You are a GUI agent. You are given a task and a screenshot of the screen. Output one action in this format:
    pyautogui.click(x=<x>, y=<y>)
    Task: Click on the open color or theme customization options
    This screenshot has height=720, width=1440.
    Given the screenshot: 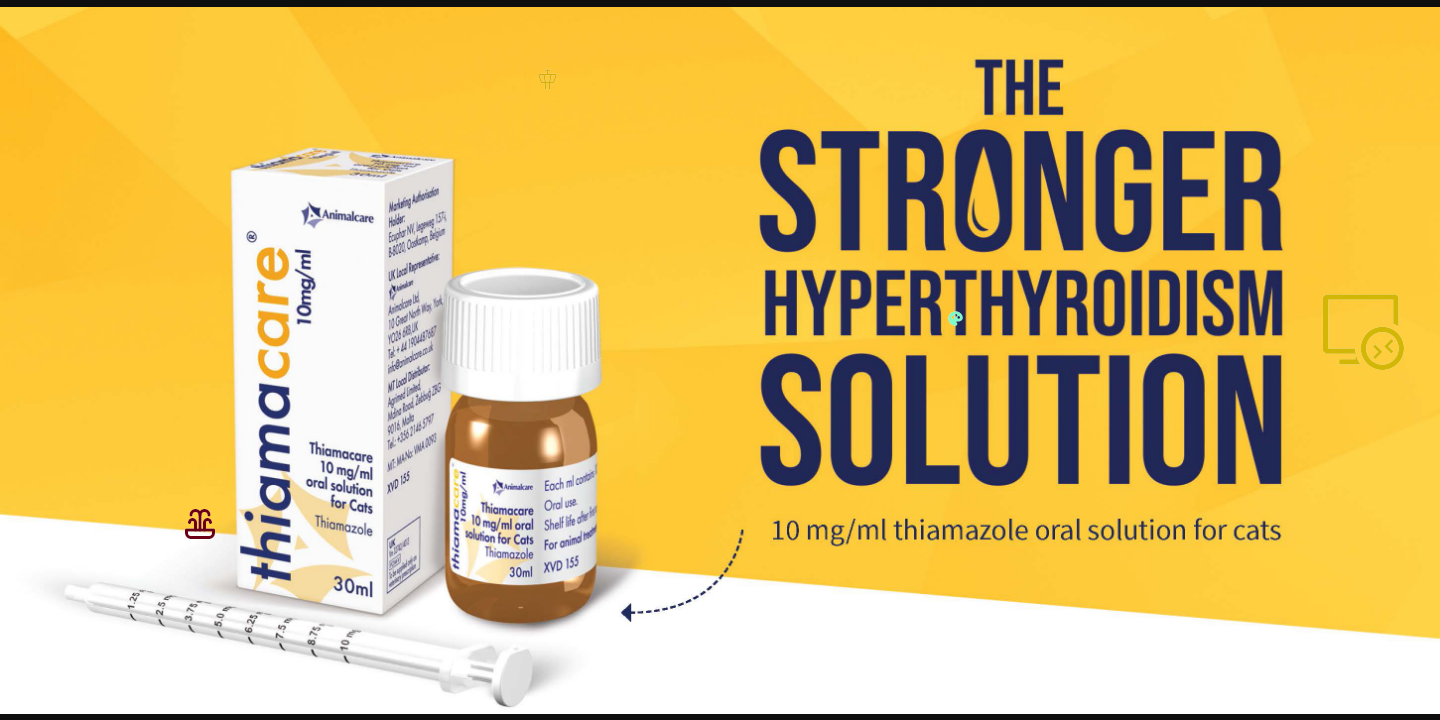 What is the action you would take?
    pyautogui.click(x=955, y=318)
    